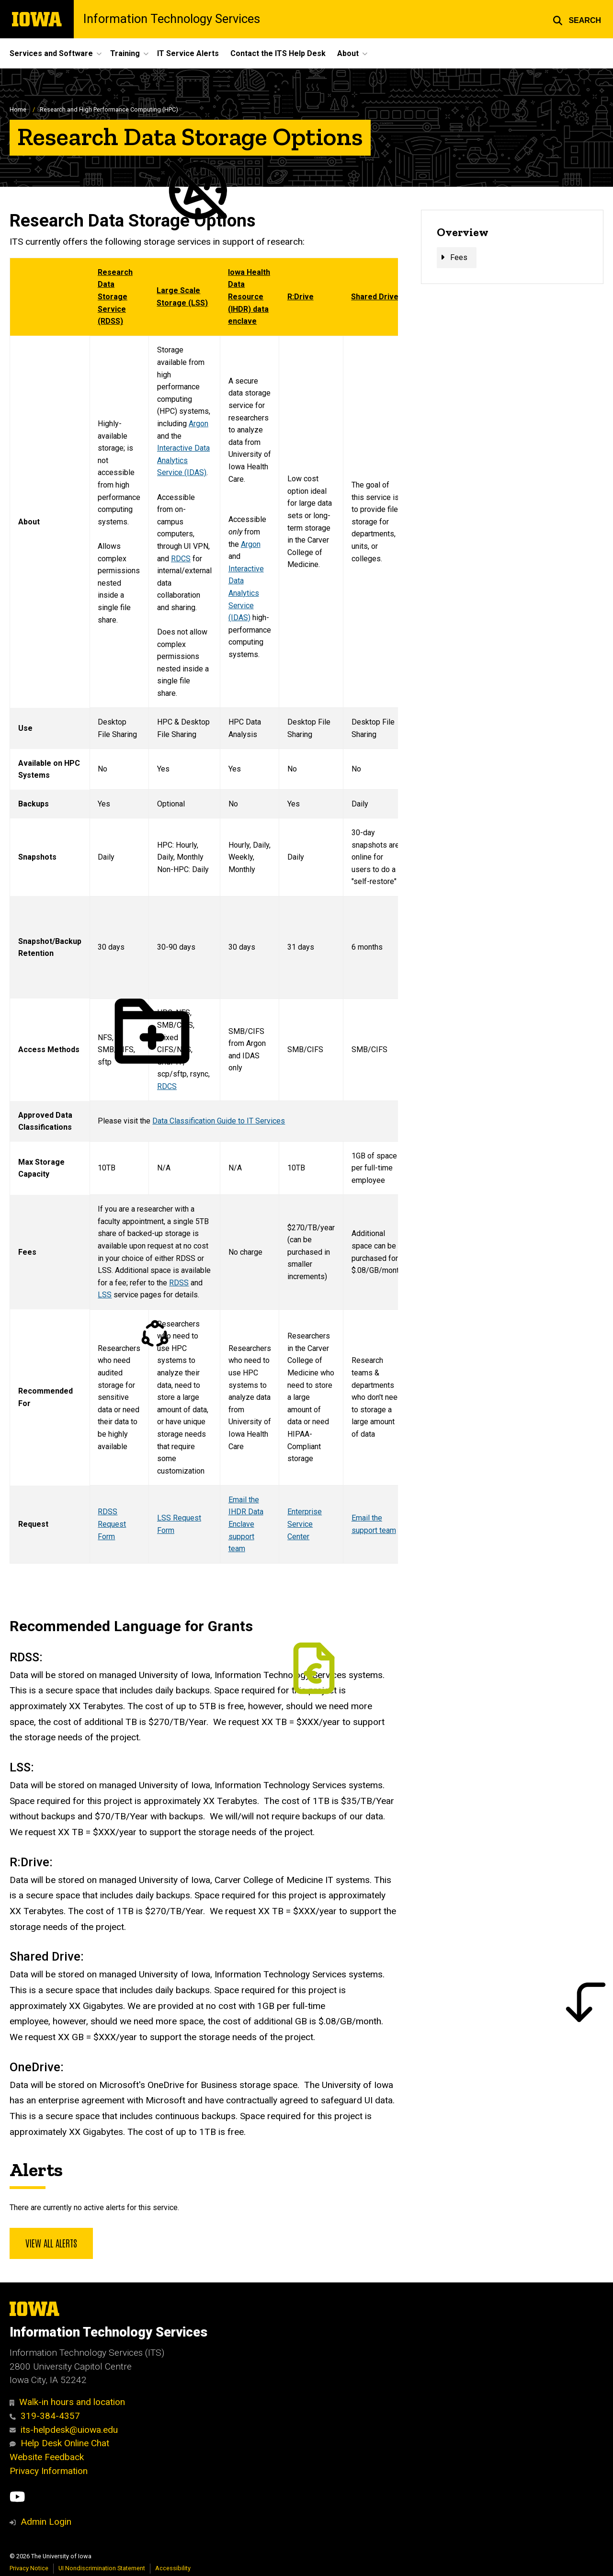 The image size is (613, 2576). Describe the element at coordinates (155, 1333) in the screenshot. I see `ubuntu operating system logo` at that location.